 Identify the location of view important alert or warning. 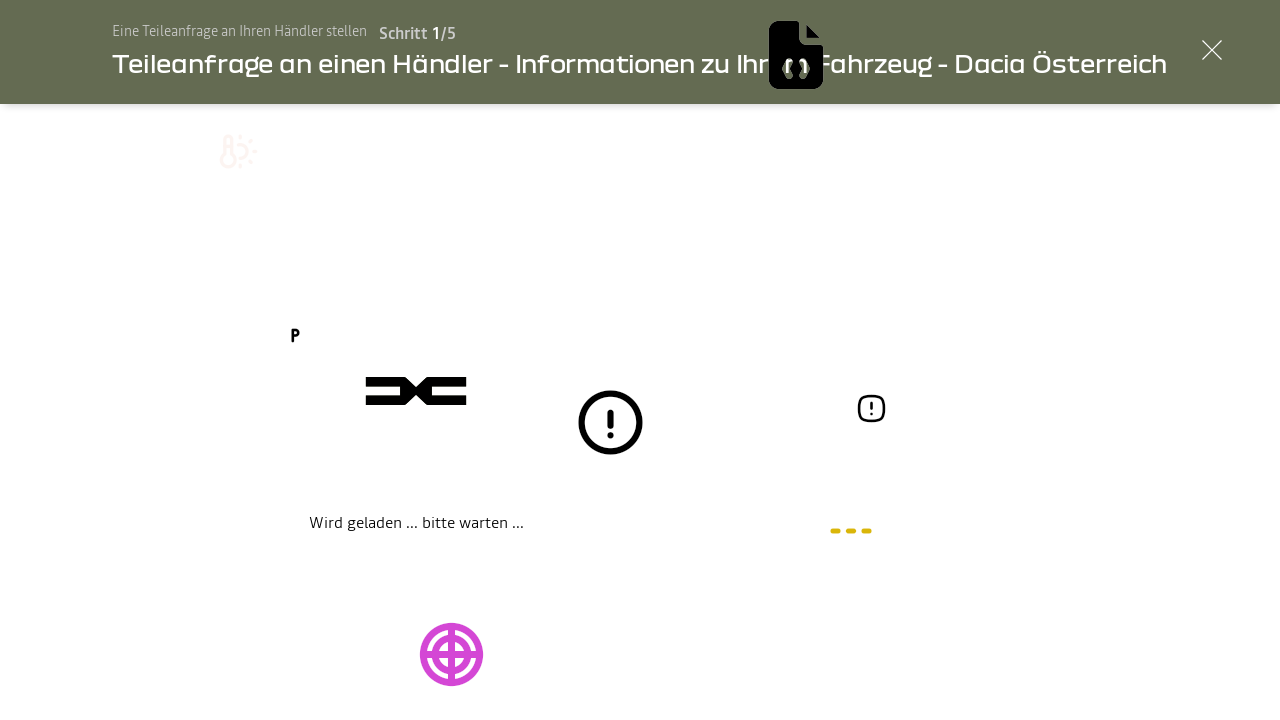
(871, 408).